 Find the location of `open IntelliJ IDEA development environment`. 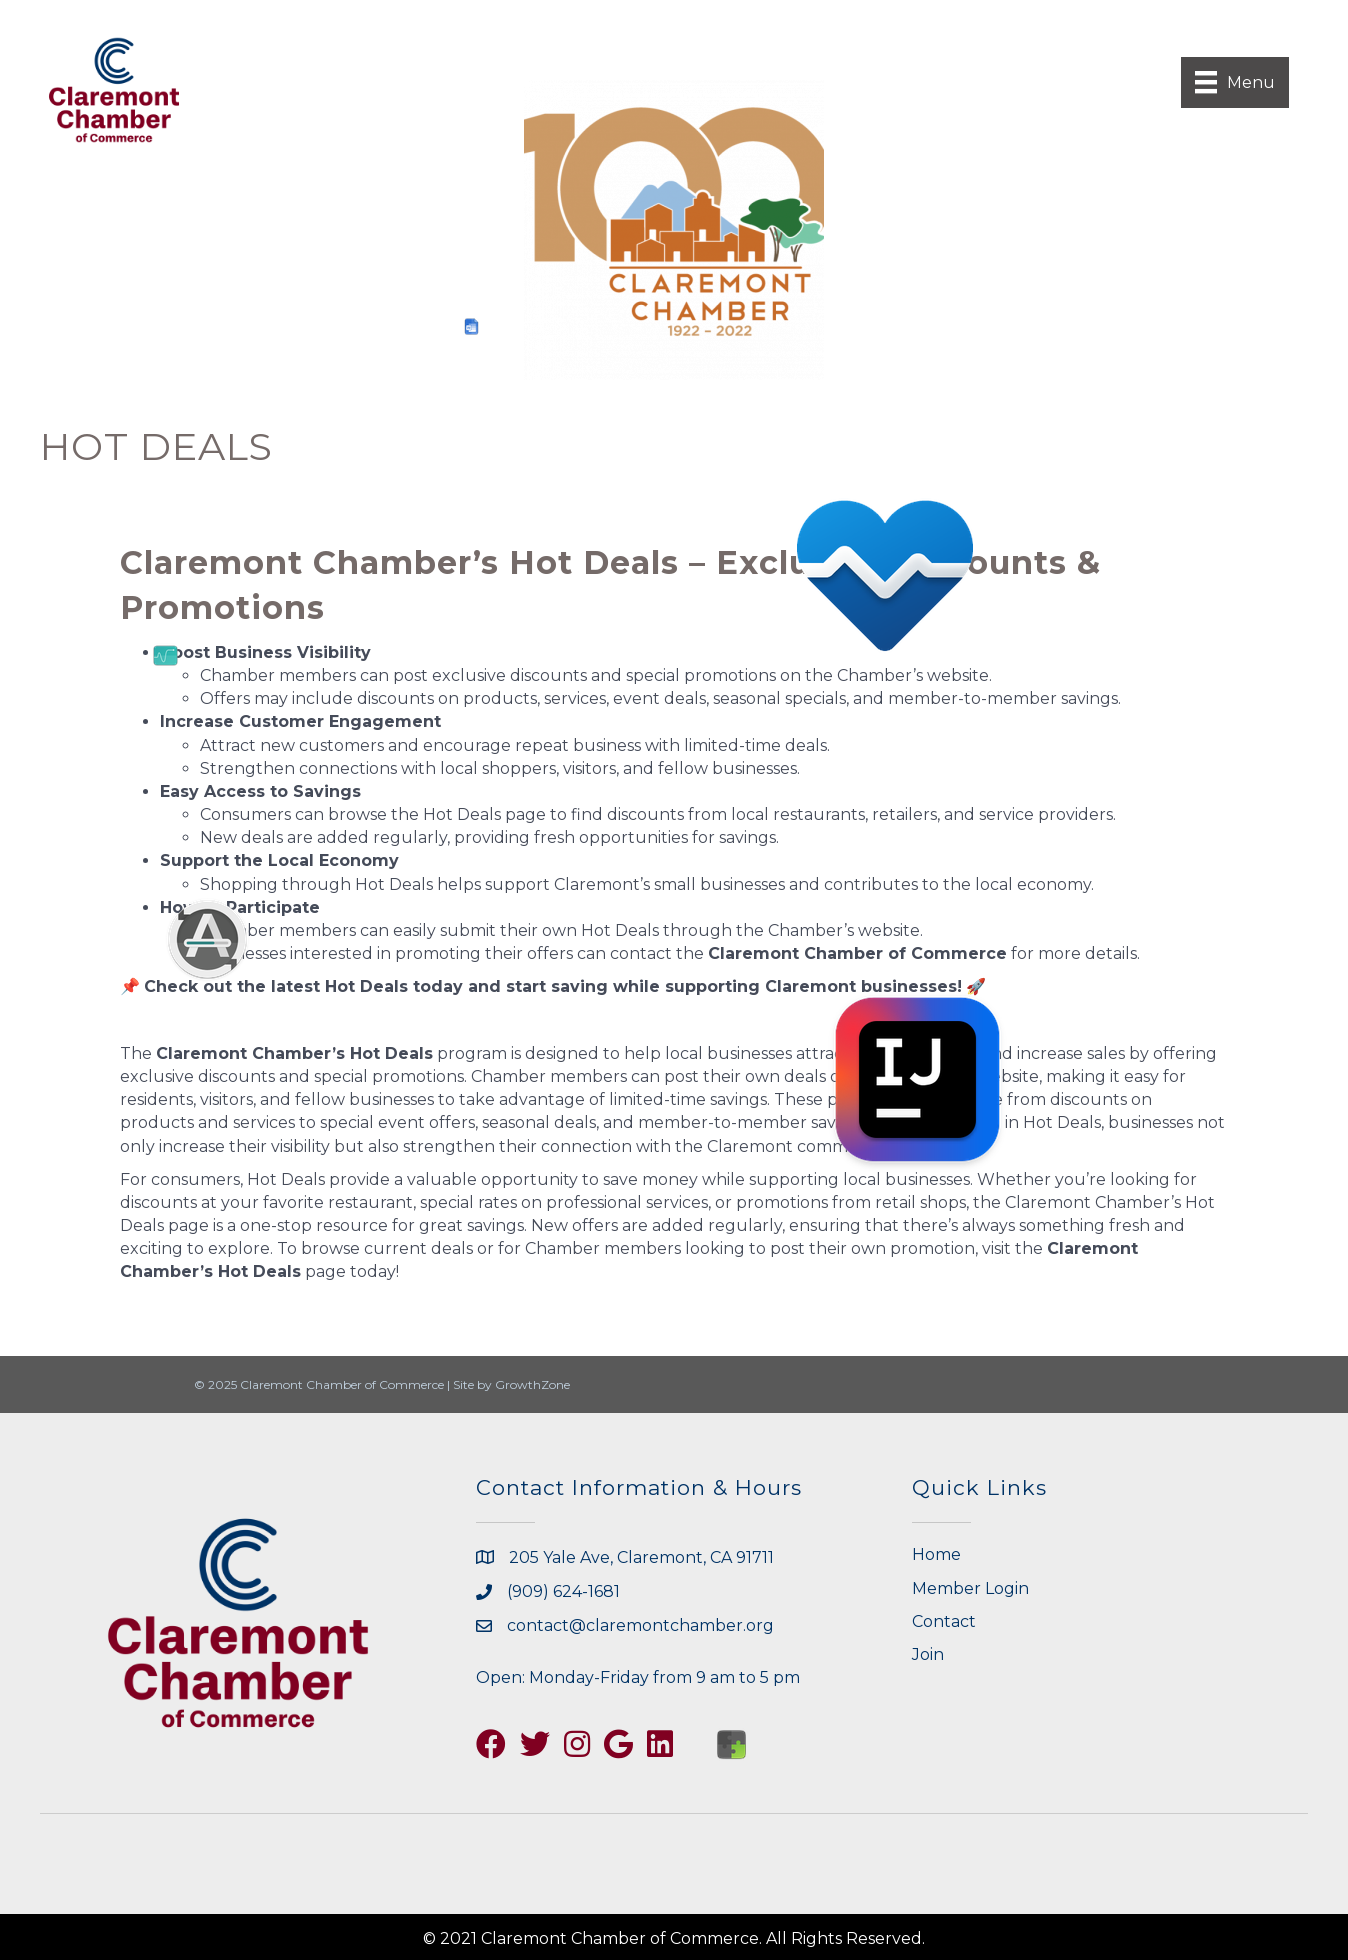

open IntelliJ IDEA development environment is located at coordinates (917, 1079).